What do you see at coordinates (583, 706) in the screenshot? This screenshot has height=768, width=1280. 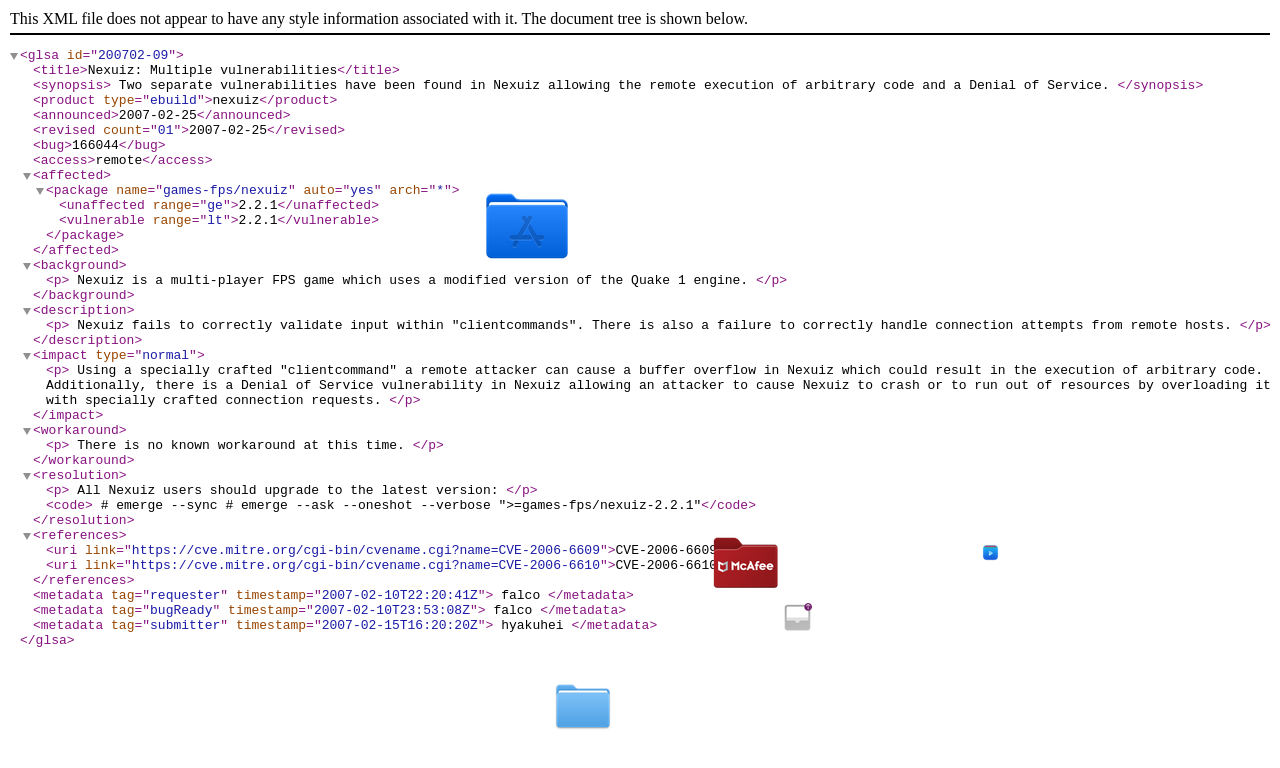 I see `open folder to view files` at bounding box center [583, 706].